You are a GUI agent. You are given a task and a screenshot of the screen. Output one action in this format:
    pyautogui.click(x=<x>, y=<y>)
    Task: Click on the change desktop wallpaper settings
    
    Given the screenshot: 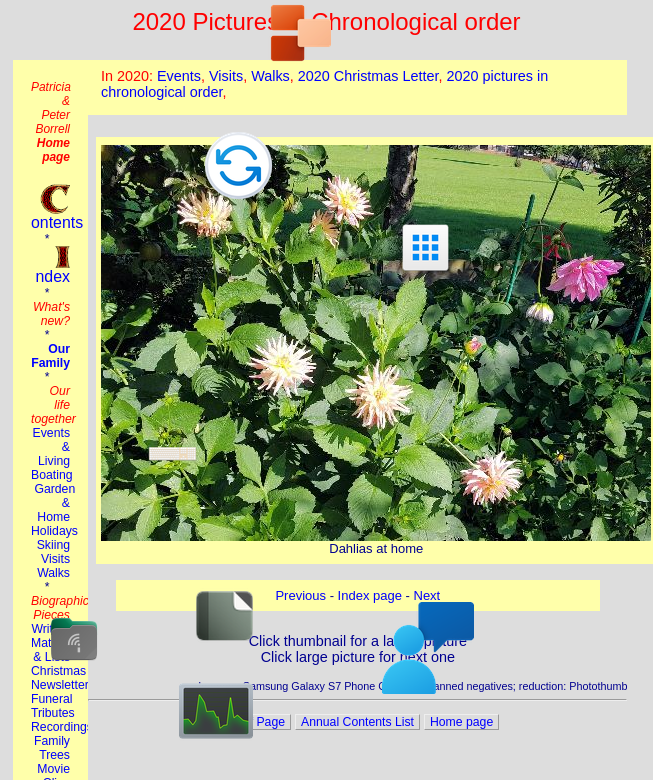 What is the action you would take?
    pyautogui.click(x=224, y=614)
    